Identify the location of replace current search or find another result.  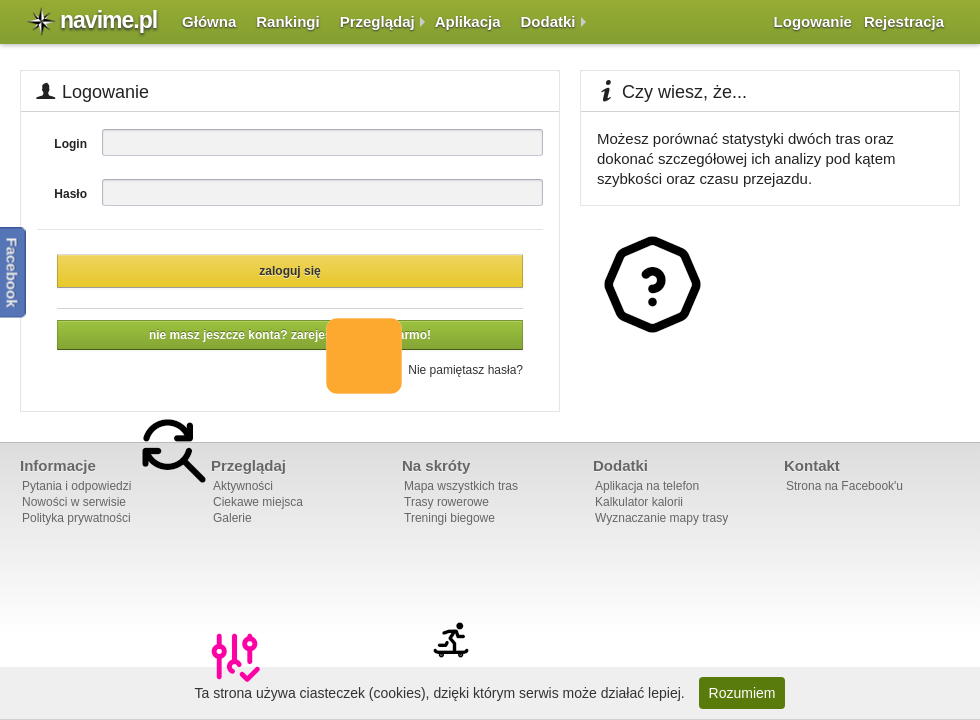
(174, 451).